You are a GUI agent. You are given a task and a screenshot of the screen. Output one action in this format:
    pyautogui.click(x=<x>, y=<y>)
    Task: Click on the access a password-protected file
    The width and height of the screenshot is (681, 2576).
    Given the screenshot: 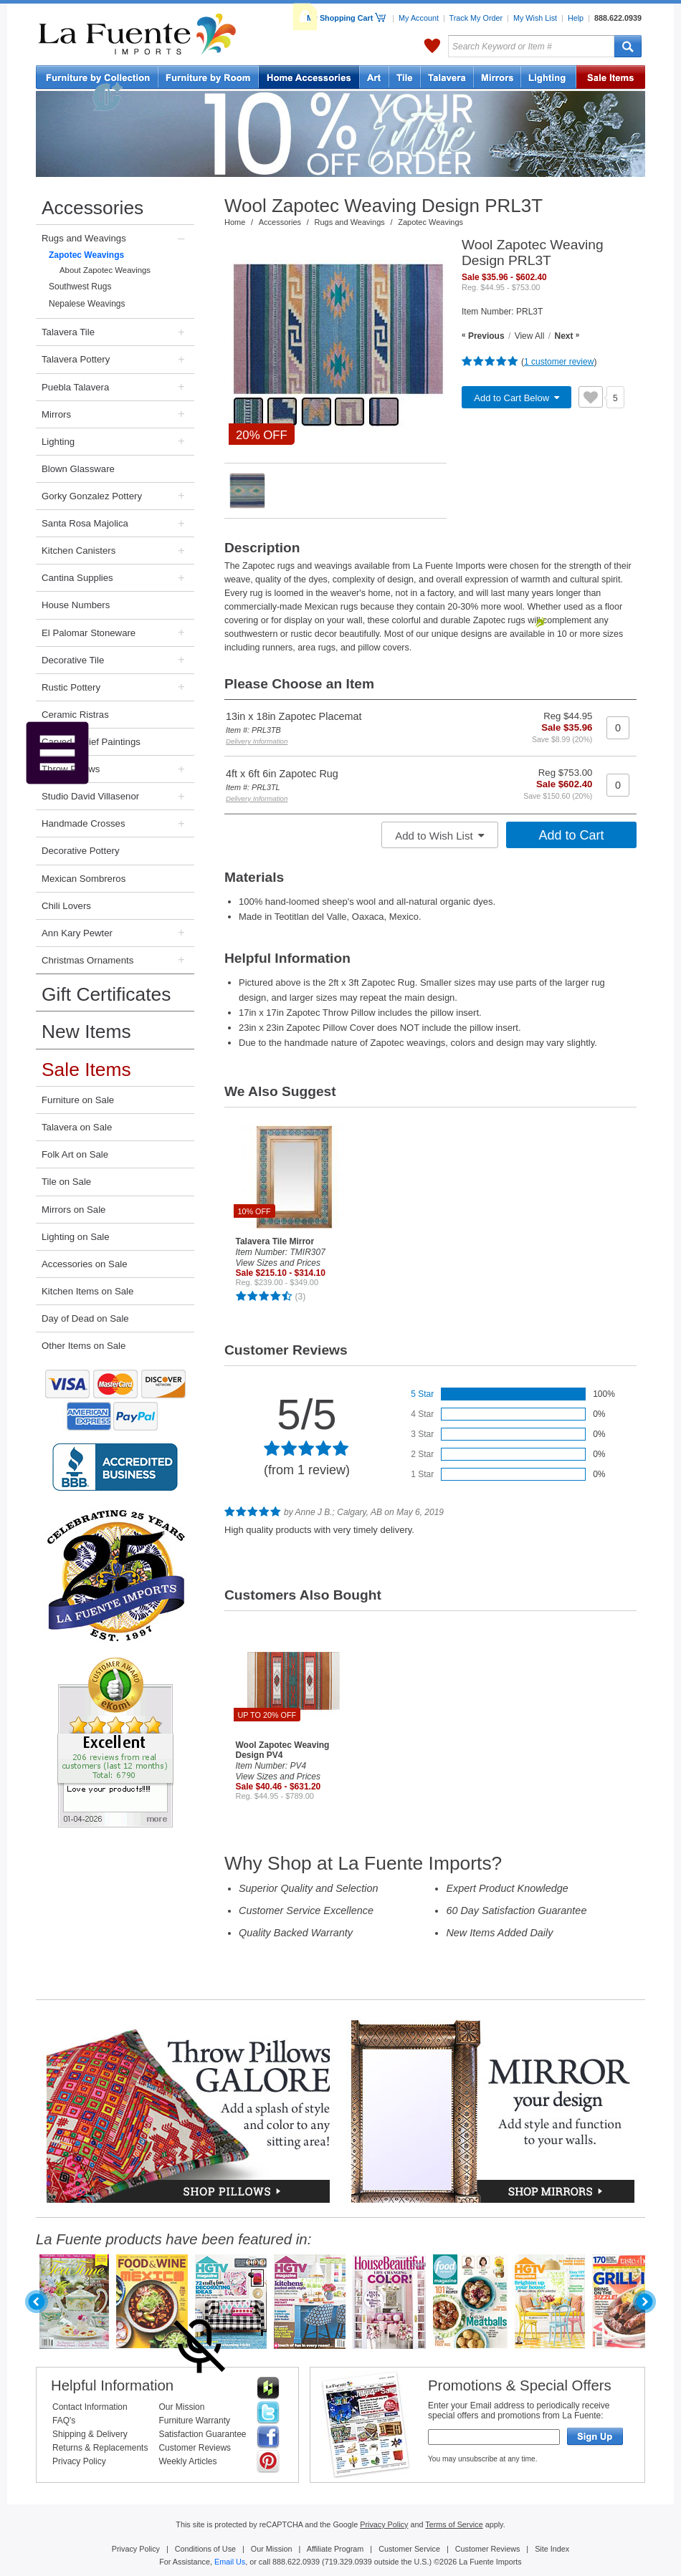 What is the action you would take?
    pyautogui.click(x=305, y=16)
    